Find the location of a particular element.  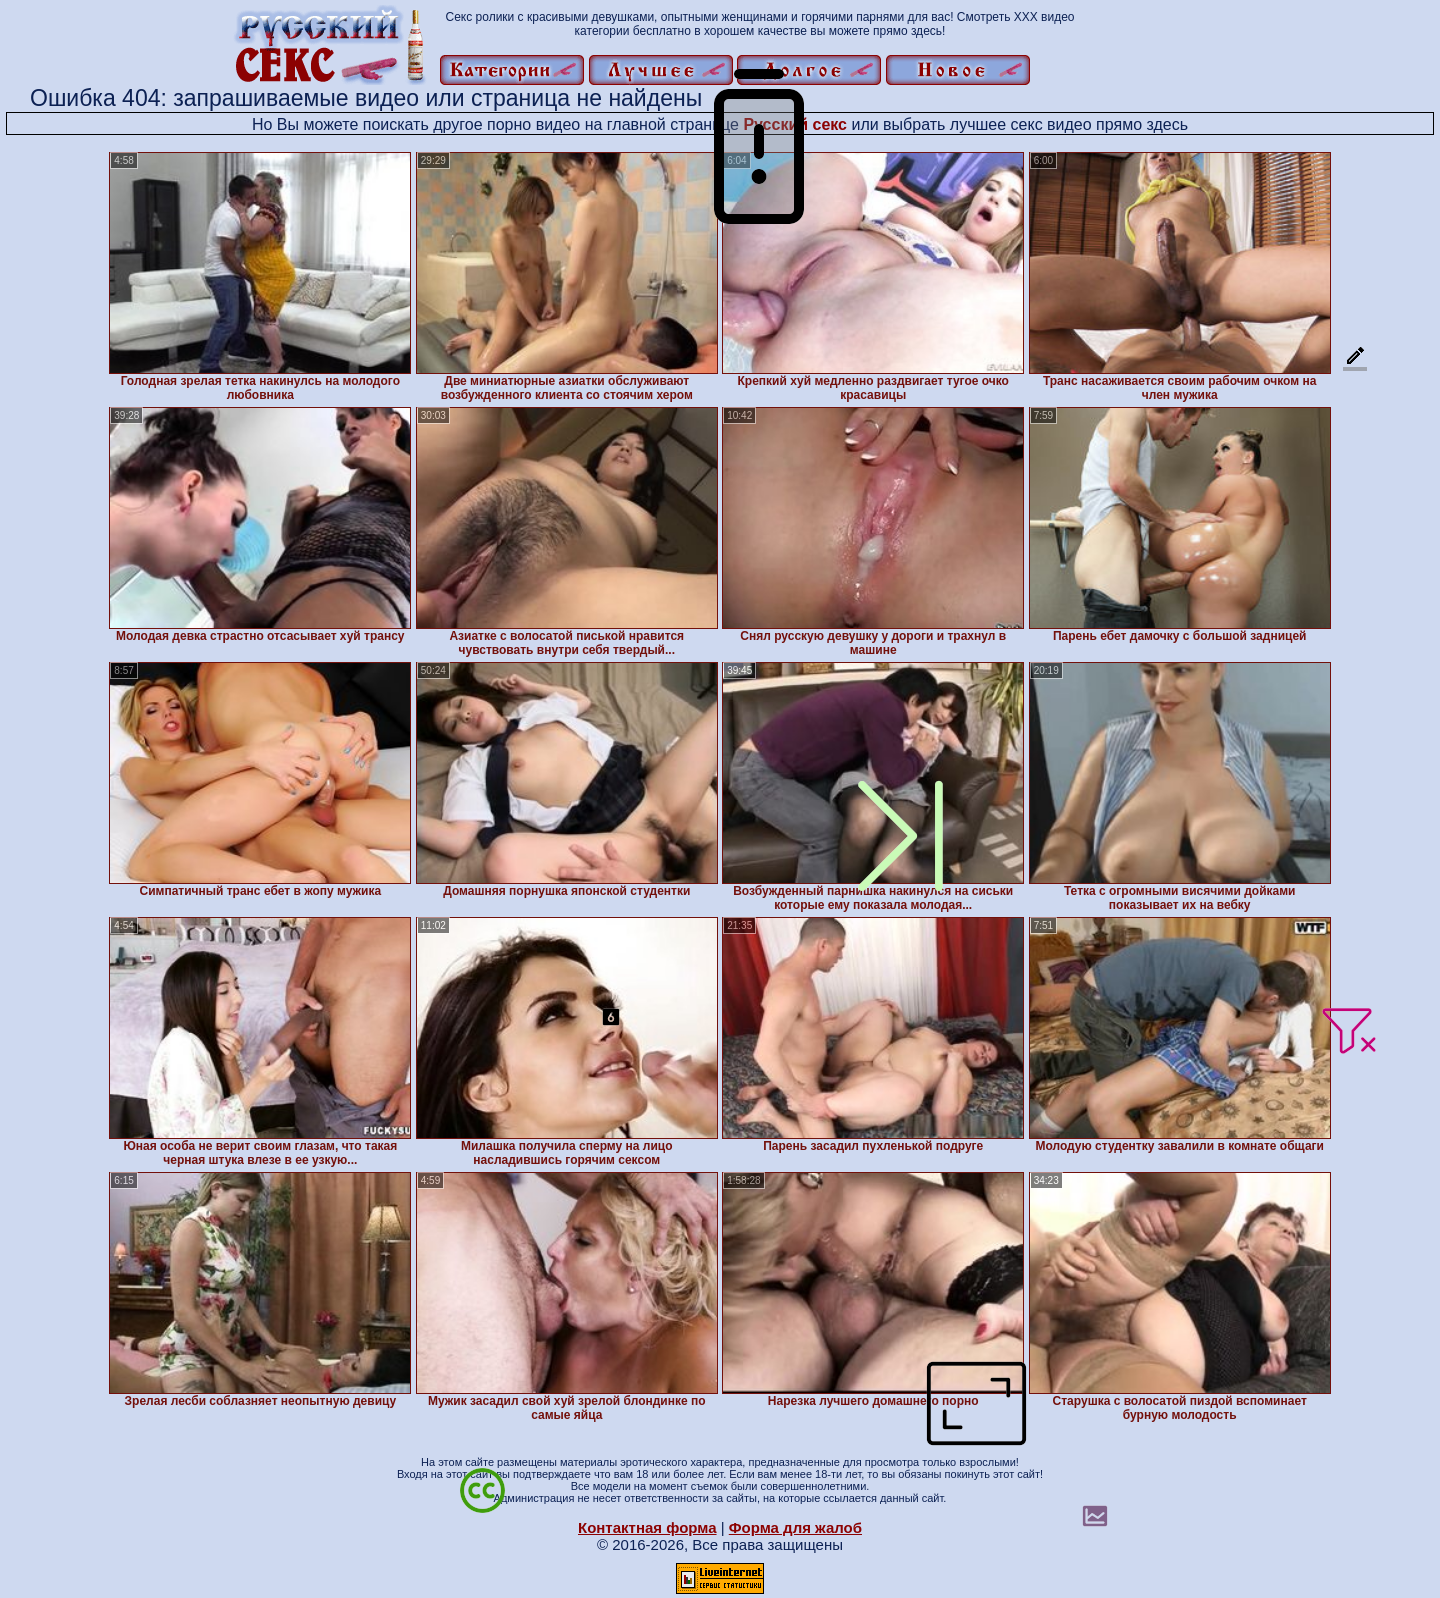

indicates item number six in a list or sequence is located at coordinates (611, 1017).